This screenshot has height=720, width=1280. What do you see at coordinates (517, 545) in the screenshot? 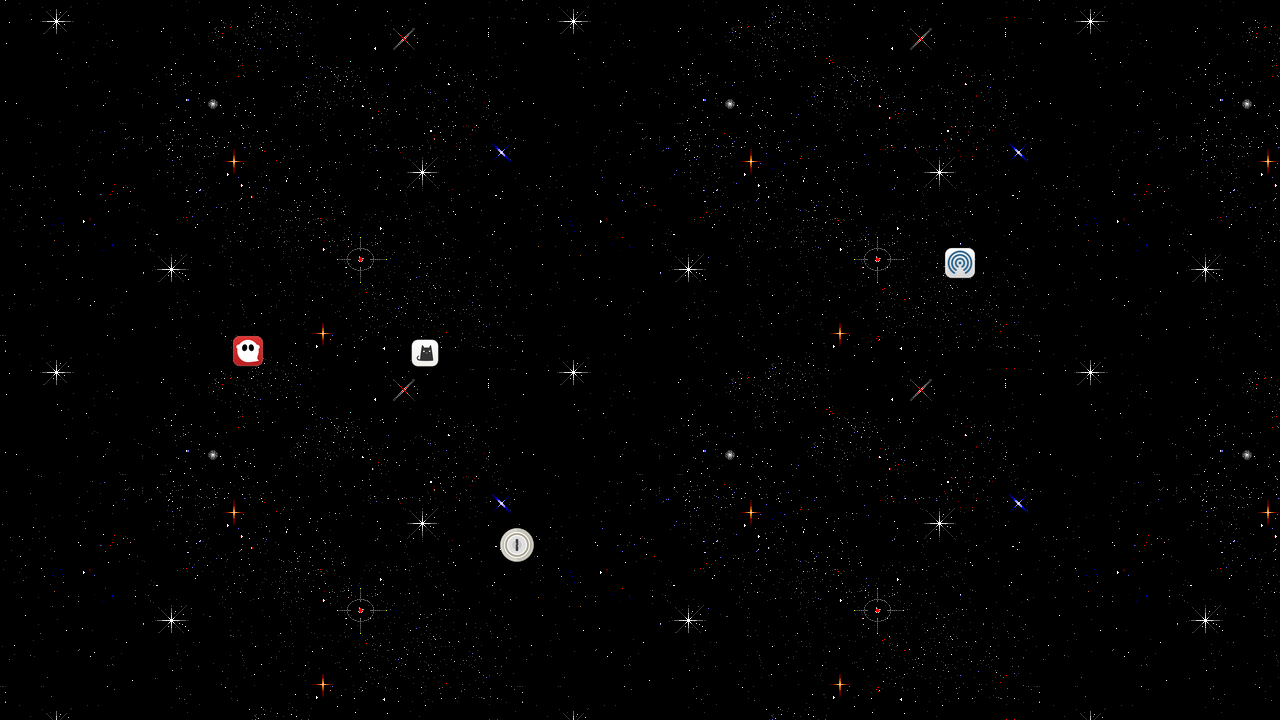
I see `open passwords and keys manager` at bounding box center [517, 545].